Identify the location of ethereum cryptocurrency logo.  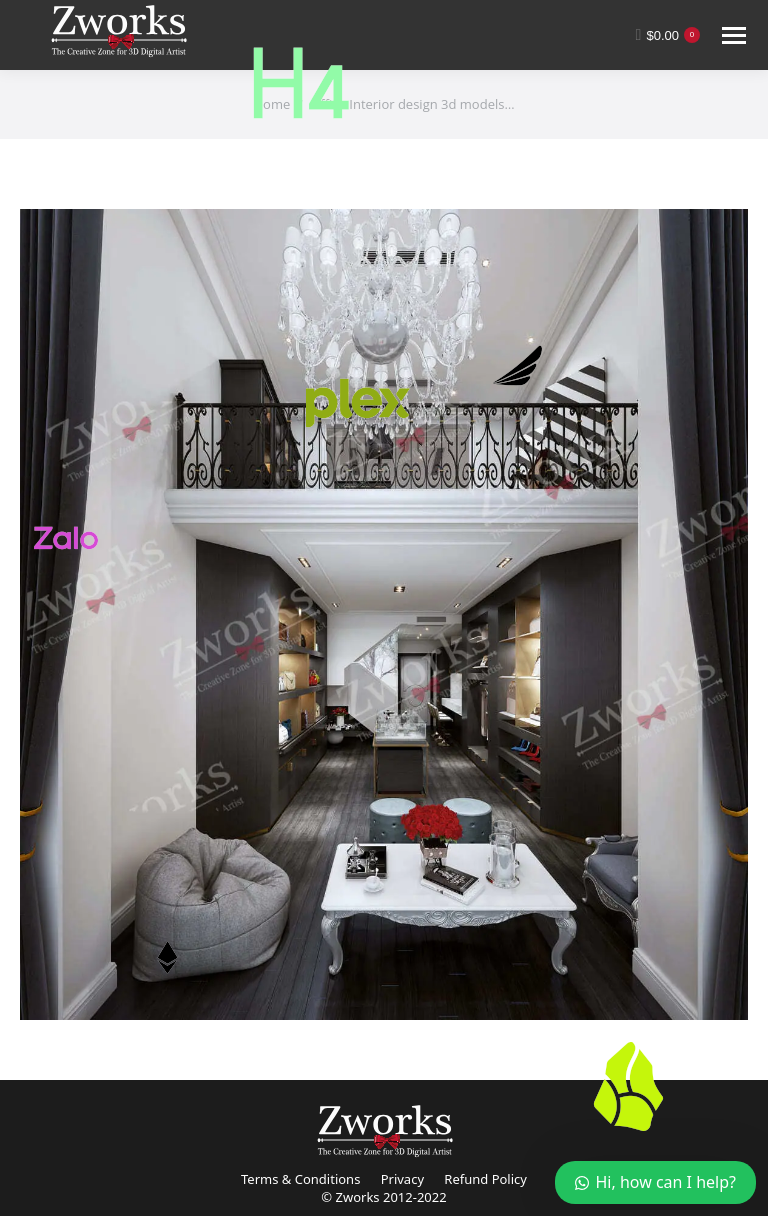
(167, 957).